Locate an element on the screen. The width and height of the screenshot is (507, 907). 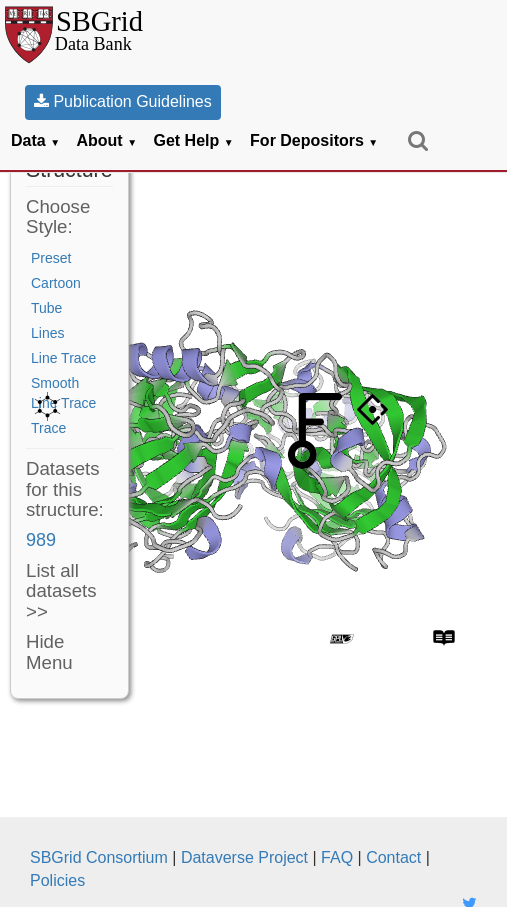
view readme documentation is located at coordinates (444, 638).